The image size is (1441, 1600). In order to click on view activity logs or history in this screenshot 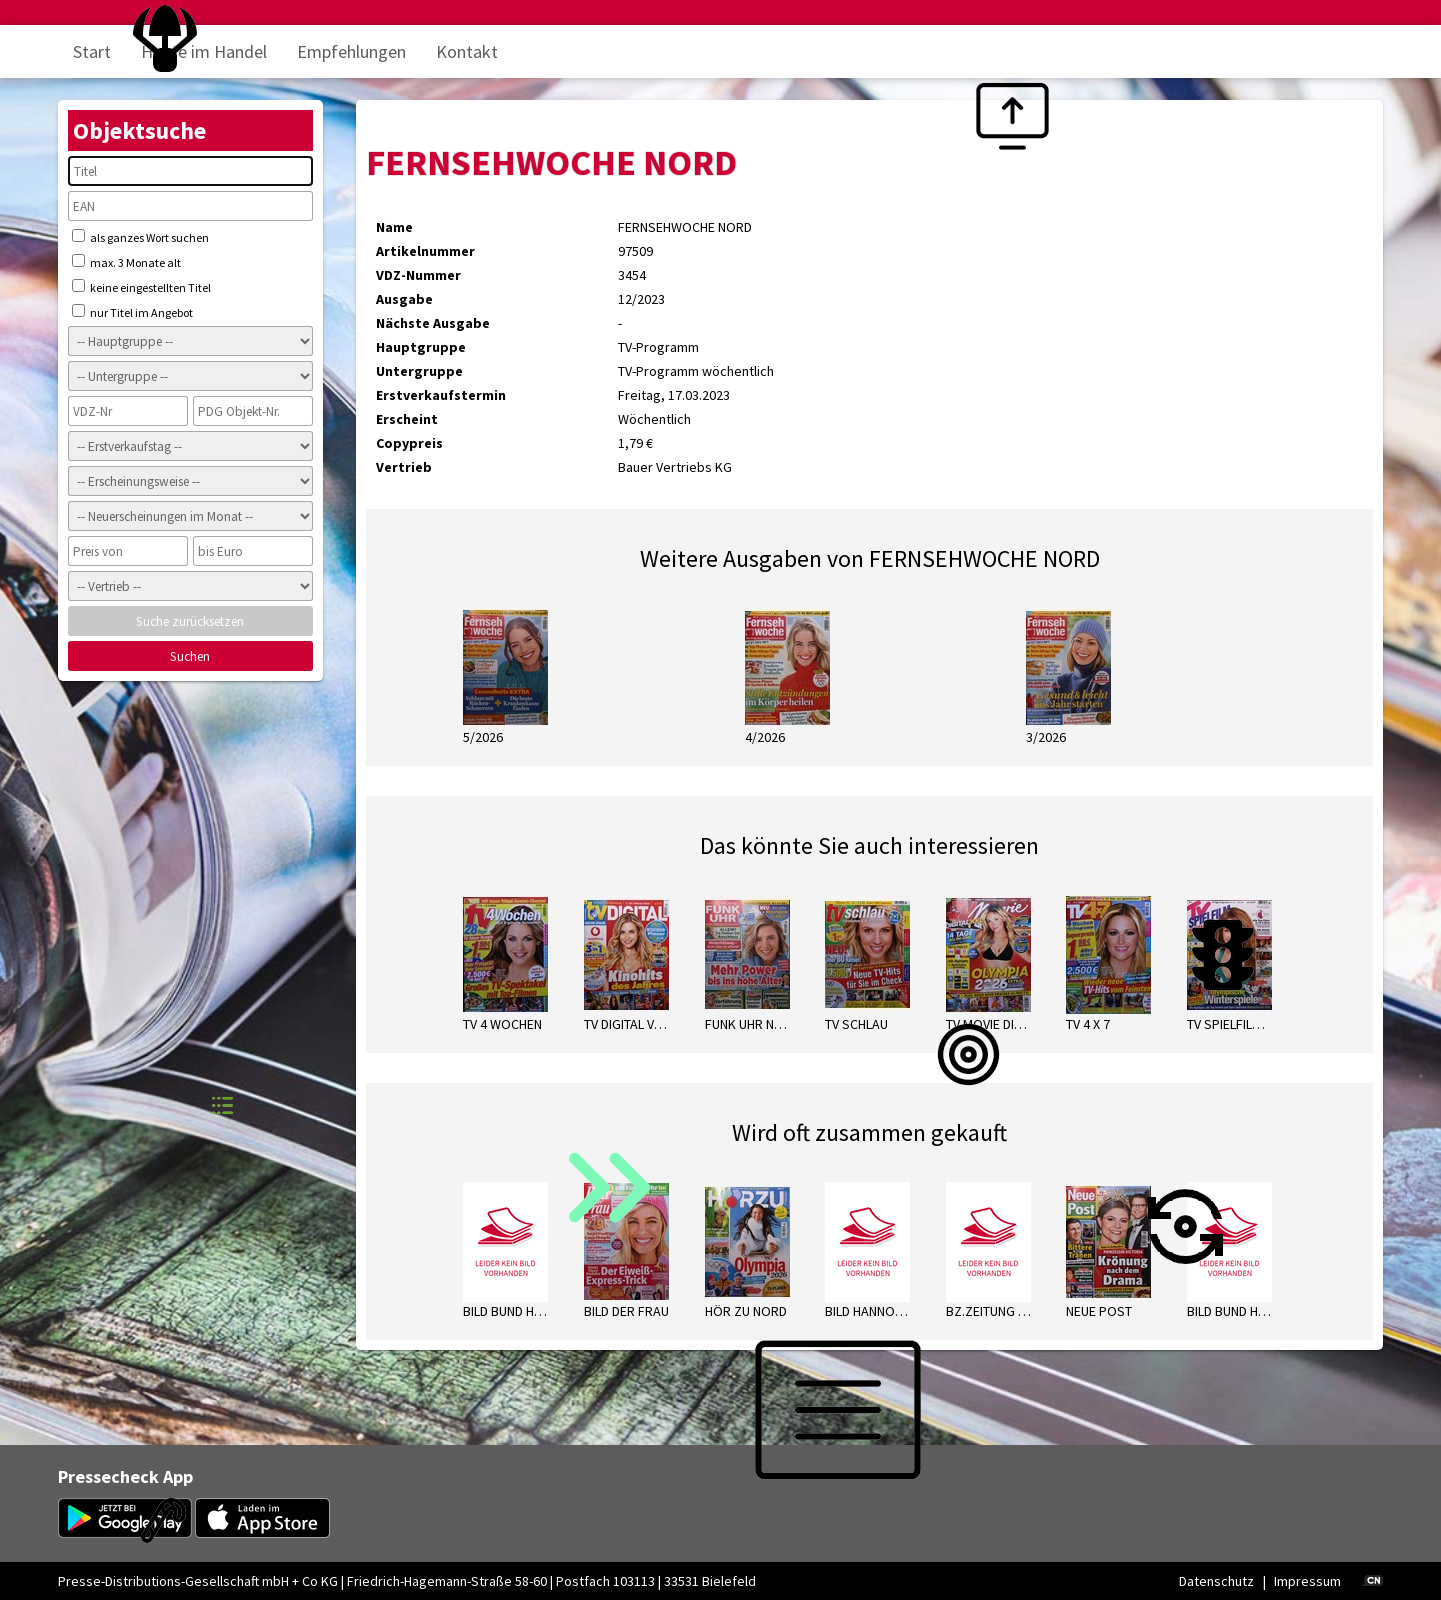, I will do `click(222, 1105)`.